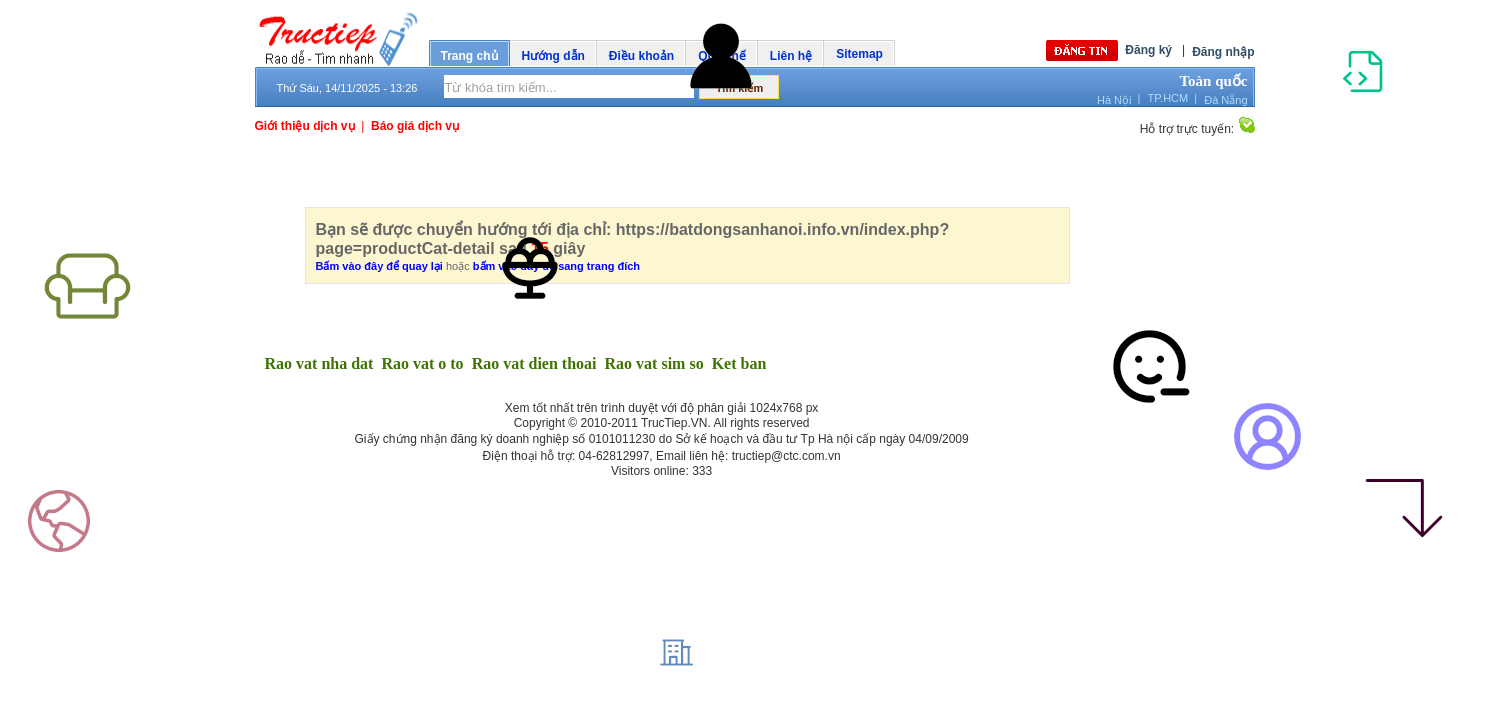  I want to click on move content right then down, so click(1404, 505).